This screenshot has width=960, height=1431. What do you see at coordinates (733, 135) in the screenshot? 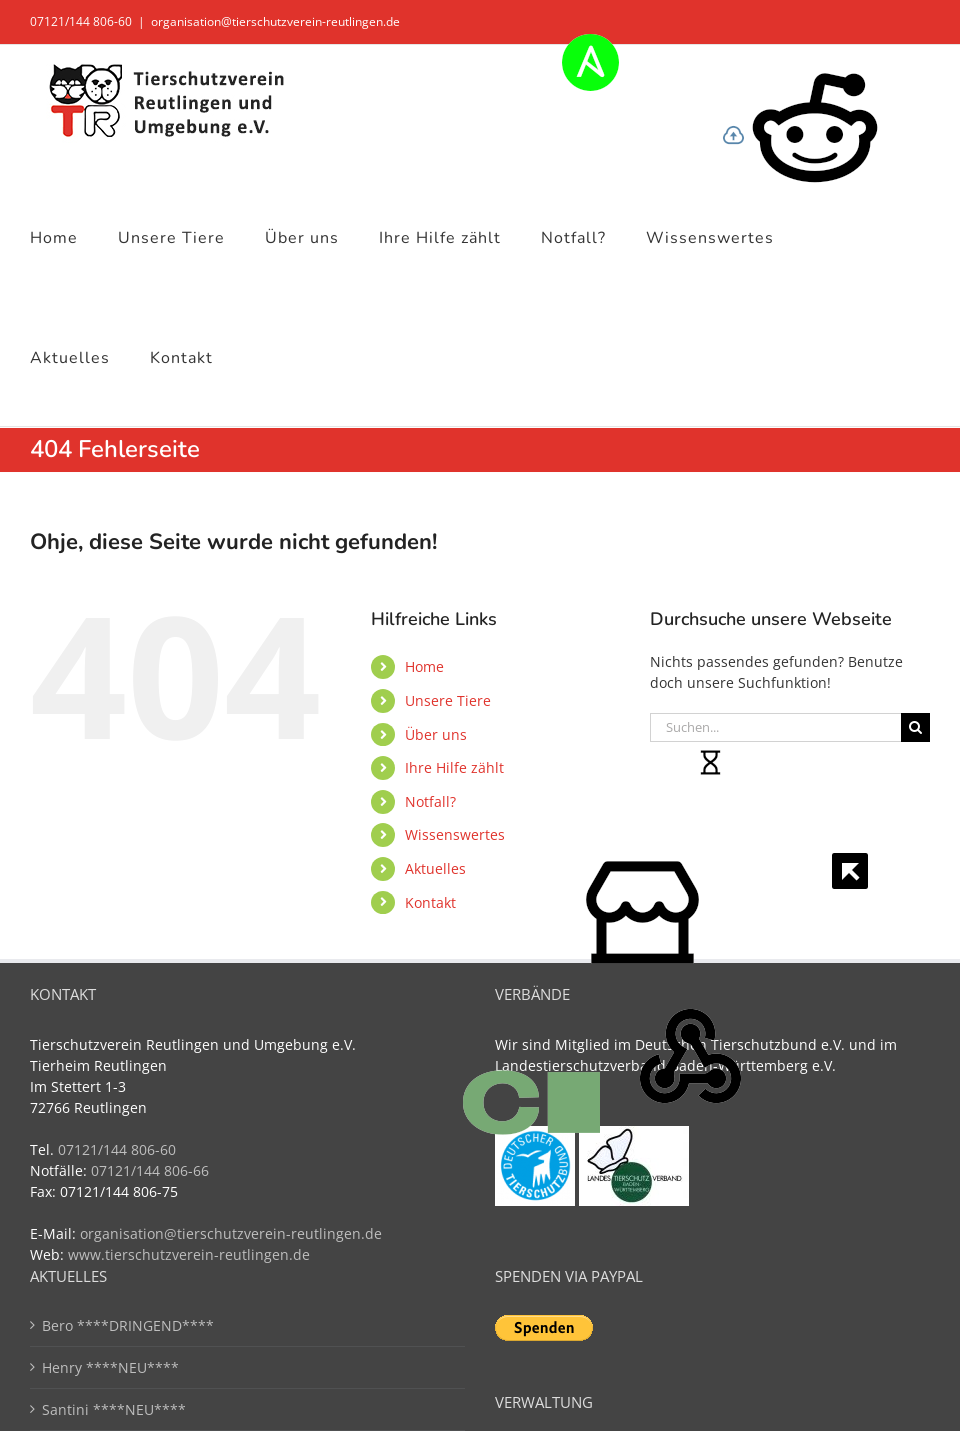
I see `upload file to cloud storage` at bounding box center [733, 135].